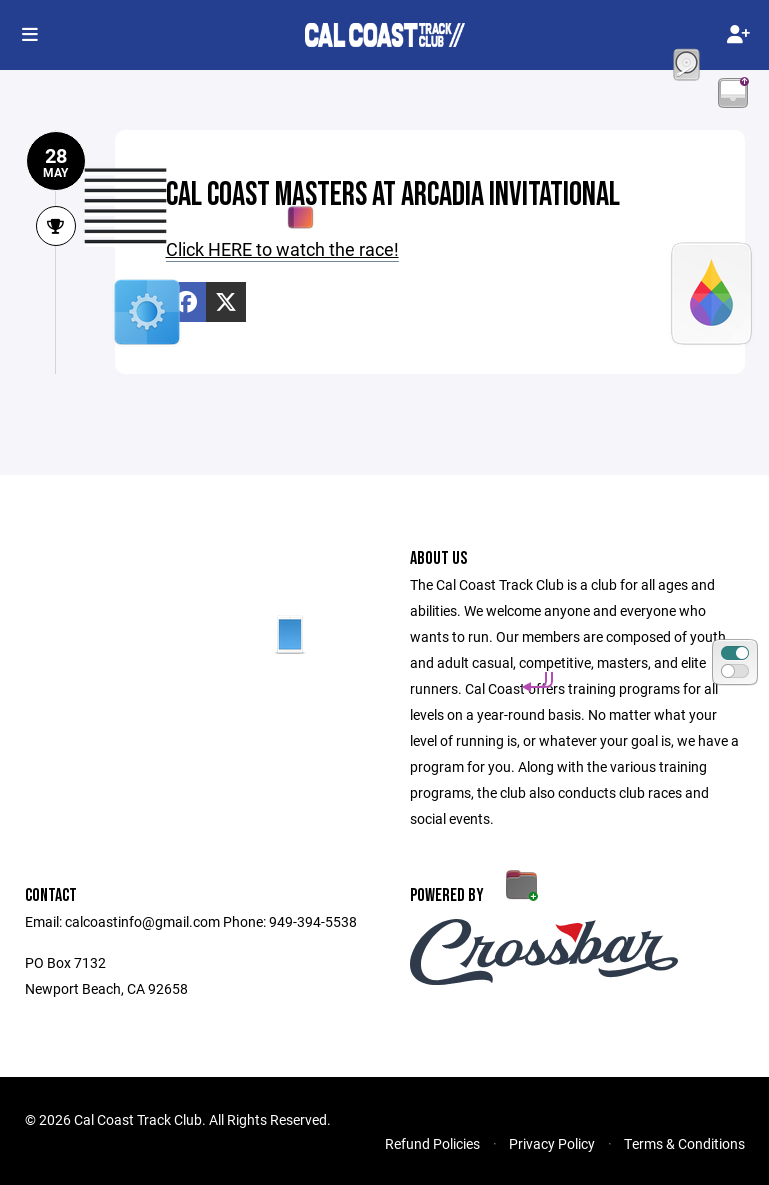 The image size is (769, 1185). Describe the element at coordinates (147, 312) in the screenshot. I see `access system runtime components` at that location.